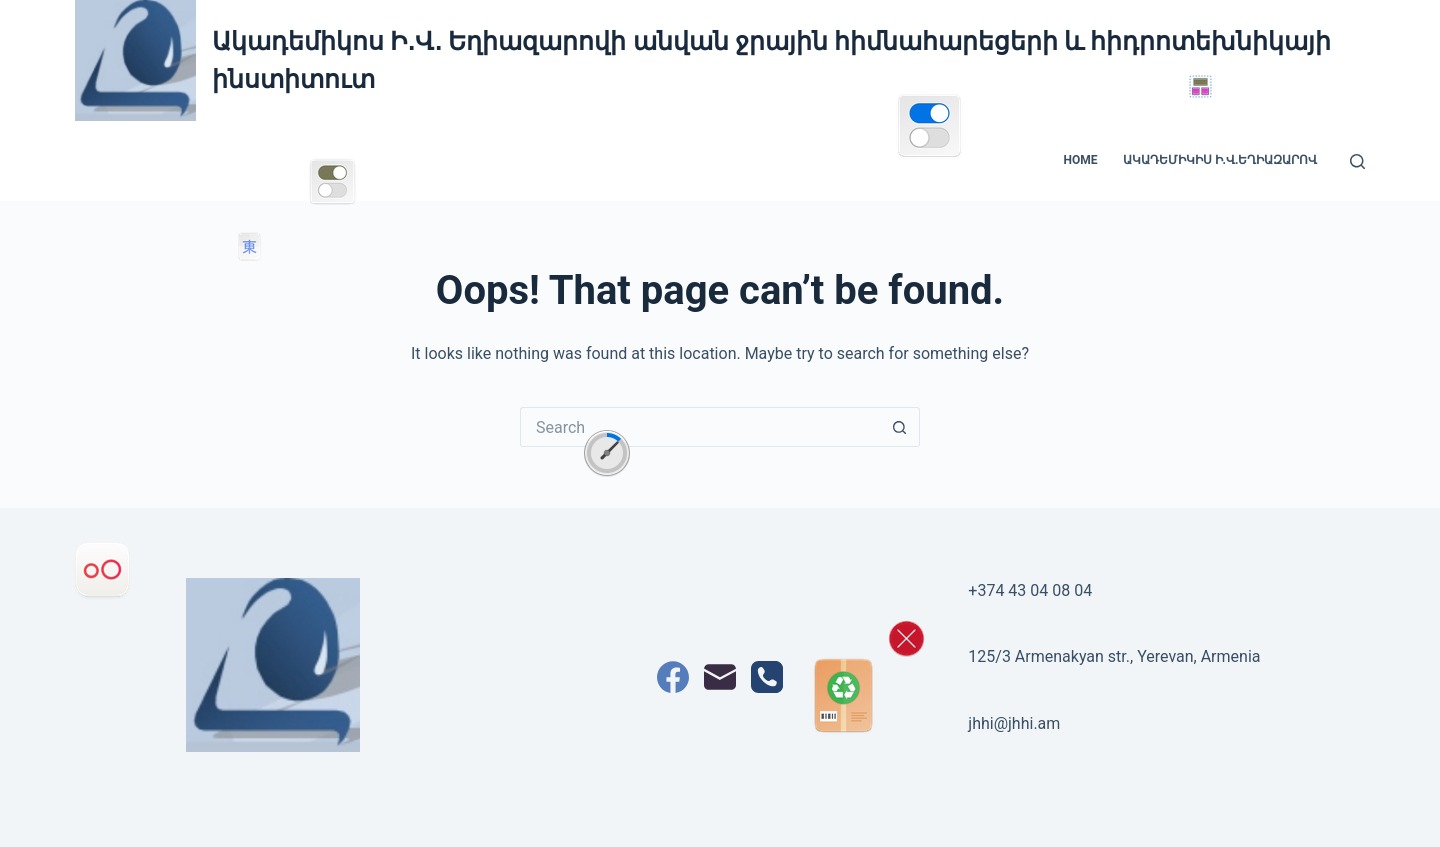 The height and width of the screenshot is (847, 1440). What do you see at coordinates (249, 246) in the screenshot?
I see `launch the GNOME Mahjongg game` at bounding box center [249, 246].